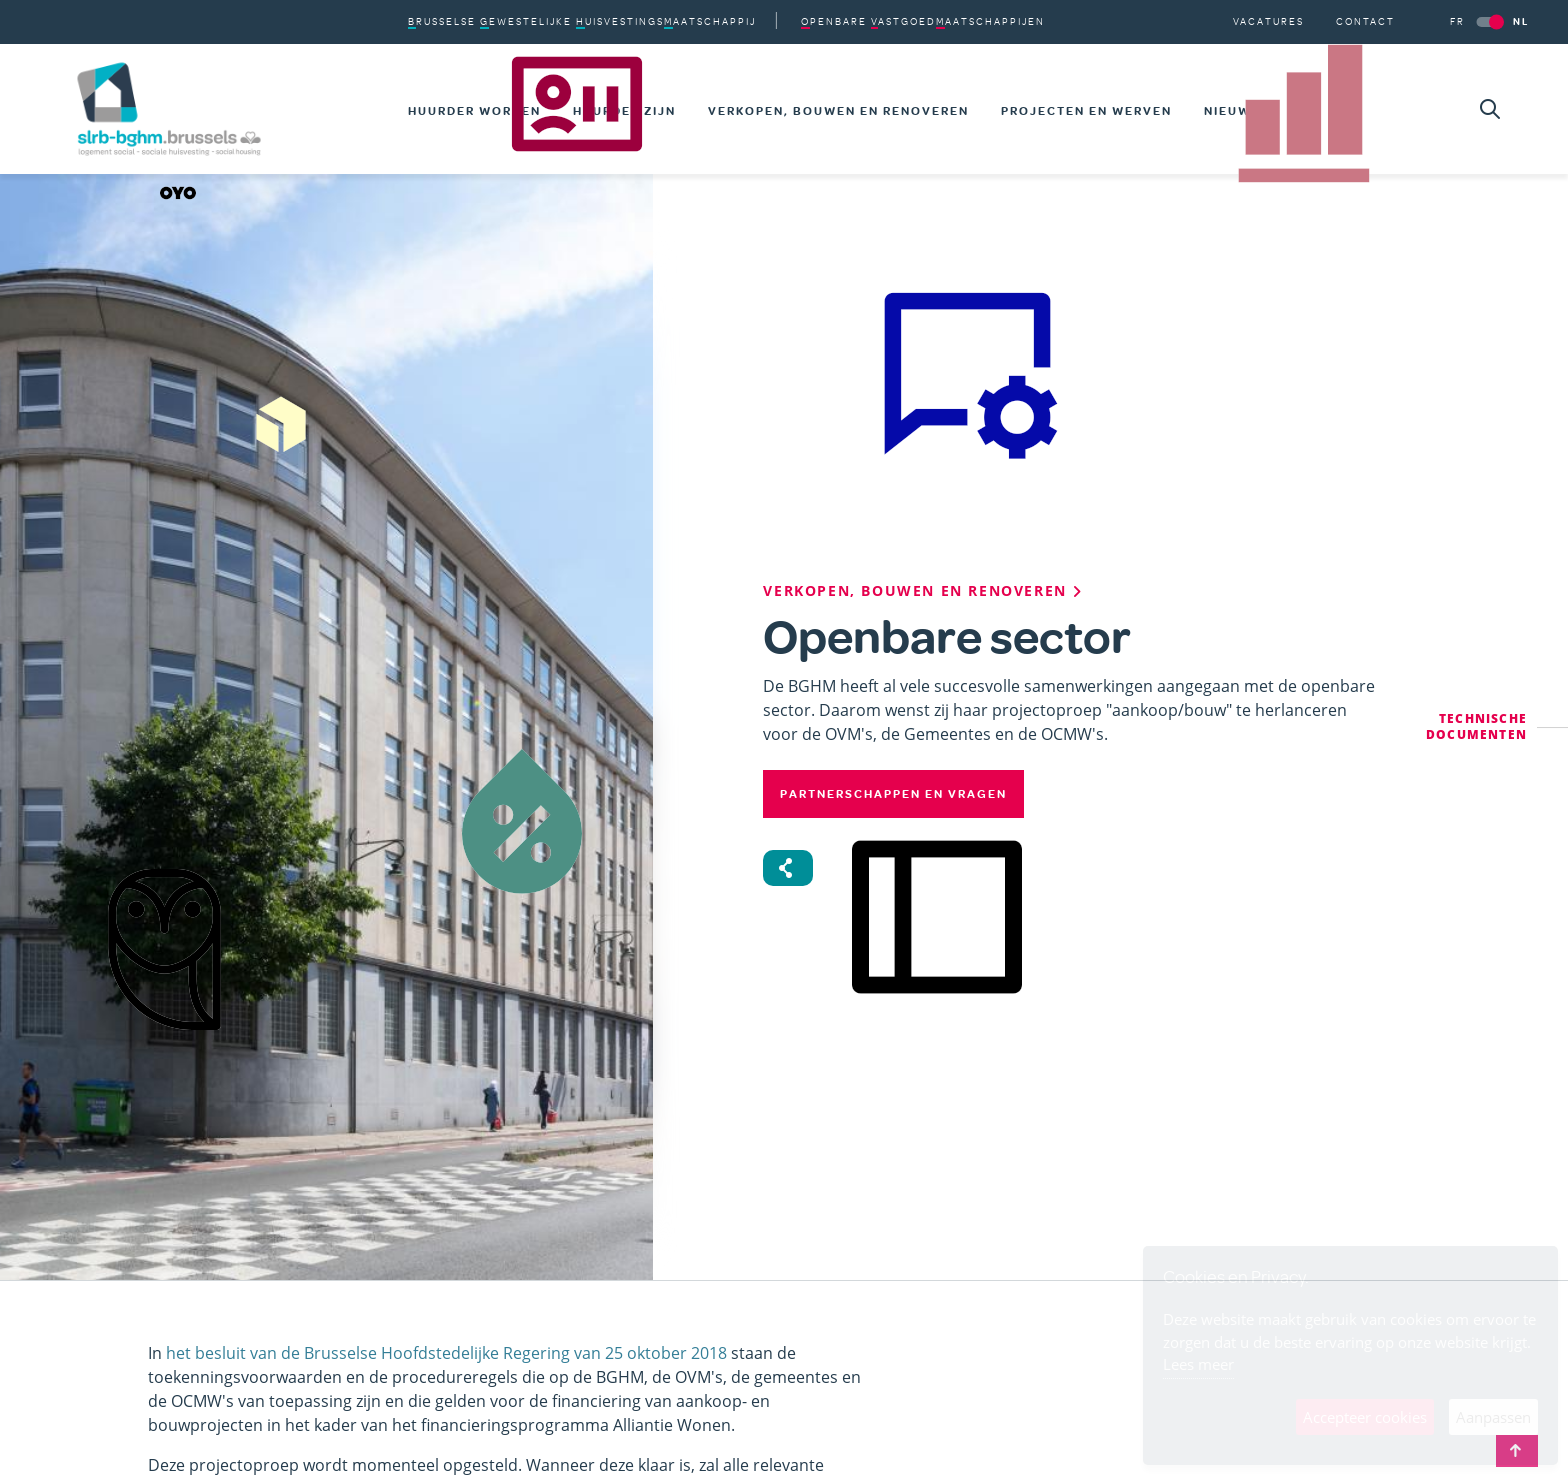 Image resolution: width=1568 pixels, height=1475 pixels. What do you see at coordinates (937, 917) in the screenshot?
I see `switch to left sidebar layout` at bounding box center [937, 917].